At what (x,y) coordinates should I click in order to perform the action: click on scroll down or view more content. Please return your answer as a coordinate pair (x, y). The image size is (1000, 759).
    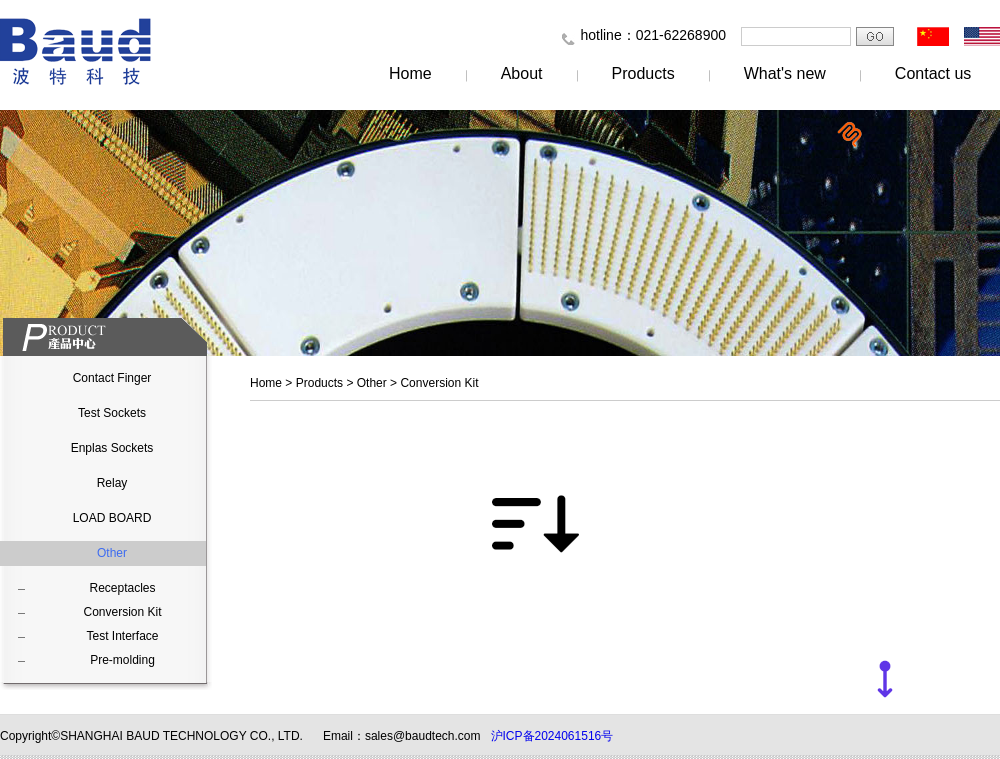
    Looking at the image, I should click on (885, 679).